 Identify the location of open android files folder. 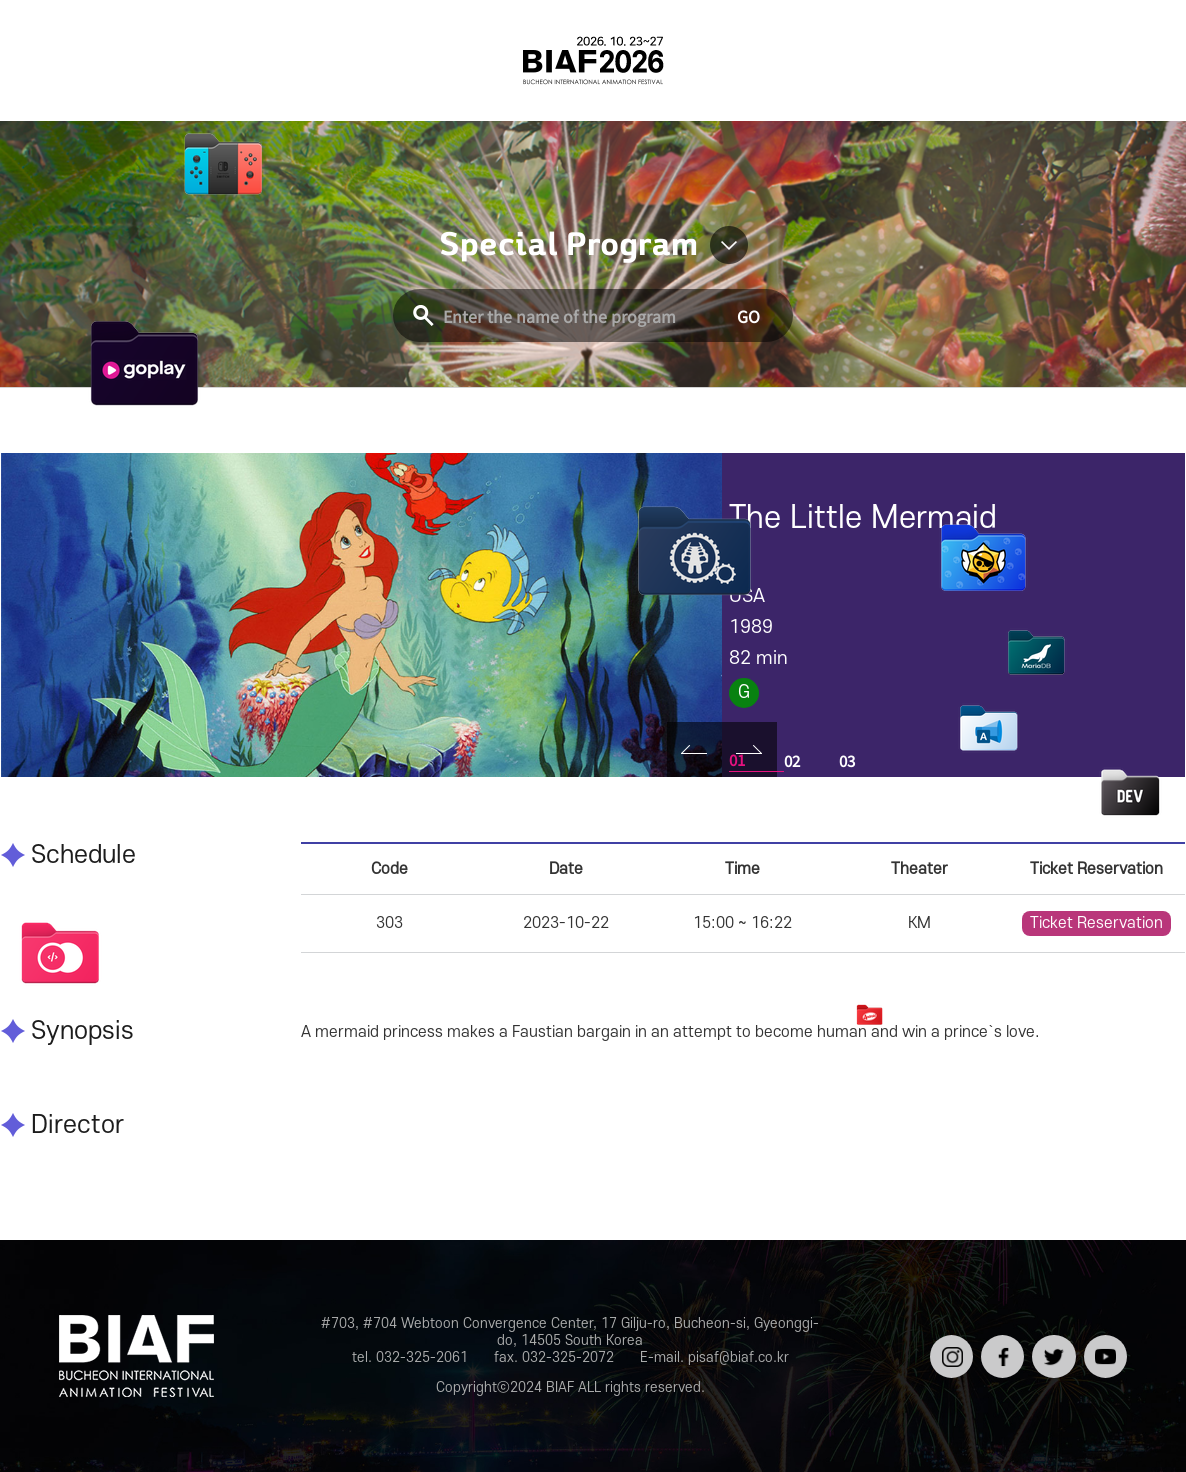
(869, 1015).